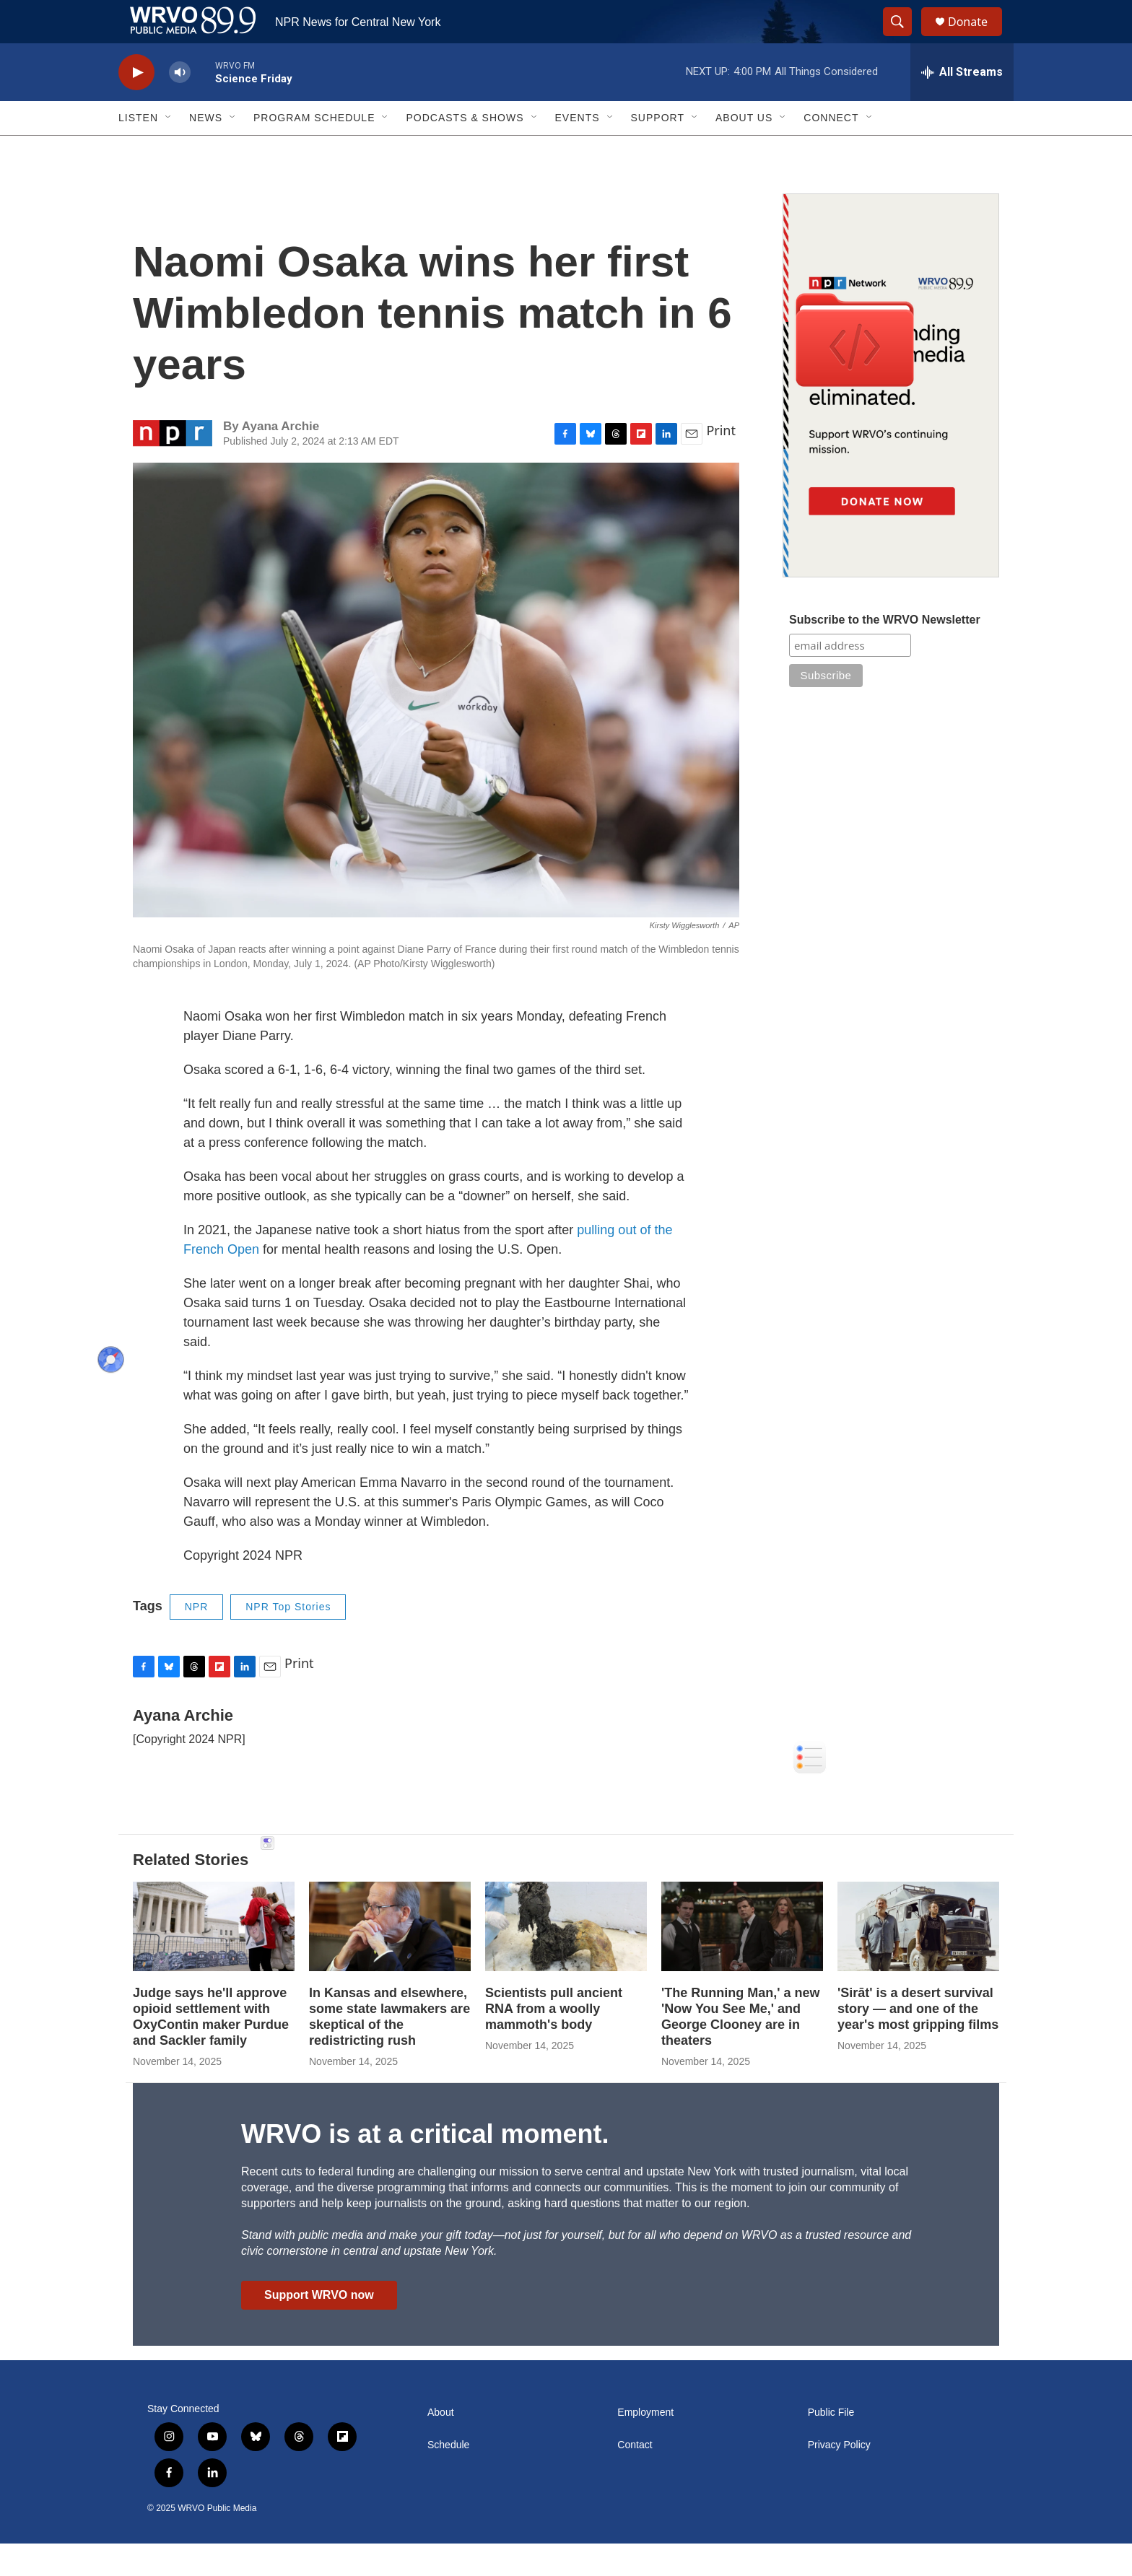 The height and width of the screenshot is (2576, 1132). What do you see at coordinates (855, 340) in the screenshot?
I see `open folder containing code or development files` at bounding box center [855, 340].